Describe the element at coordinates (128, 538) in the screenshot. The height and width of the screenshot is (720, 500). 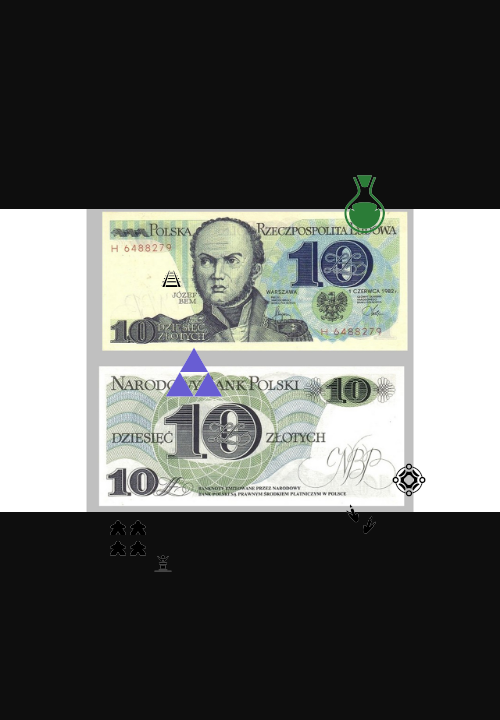
I see `view all players in the game` at that location.